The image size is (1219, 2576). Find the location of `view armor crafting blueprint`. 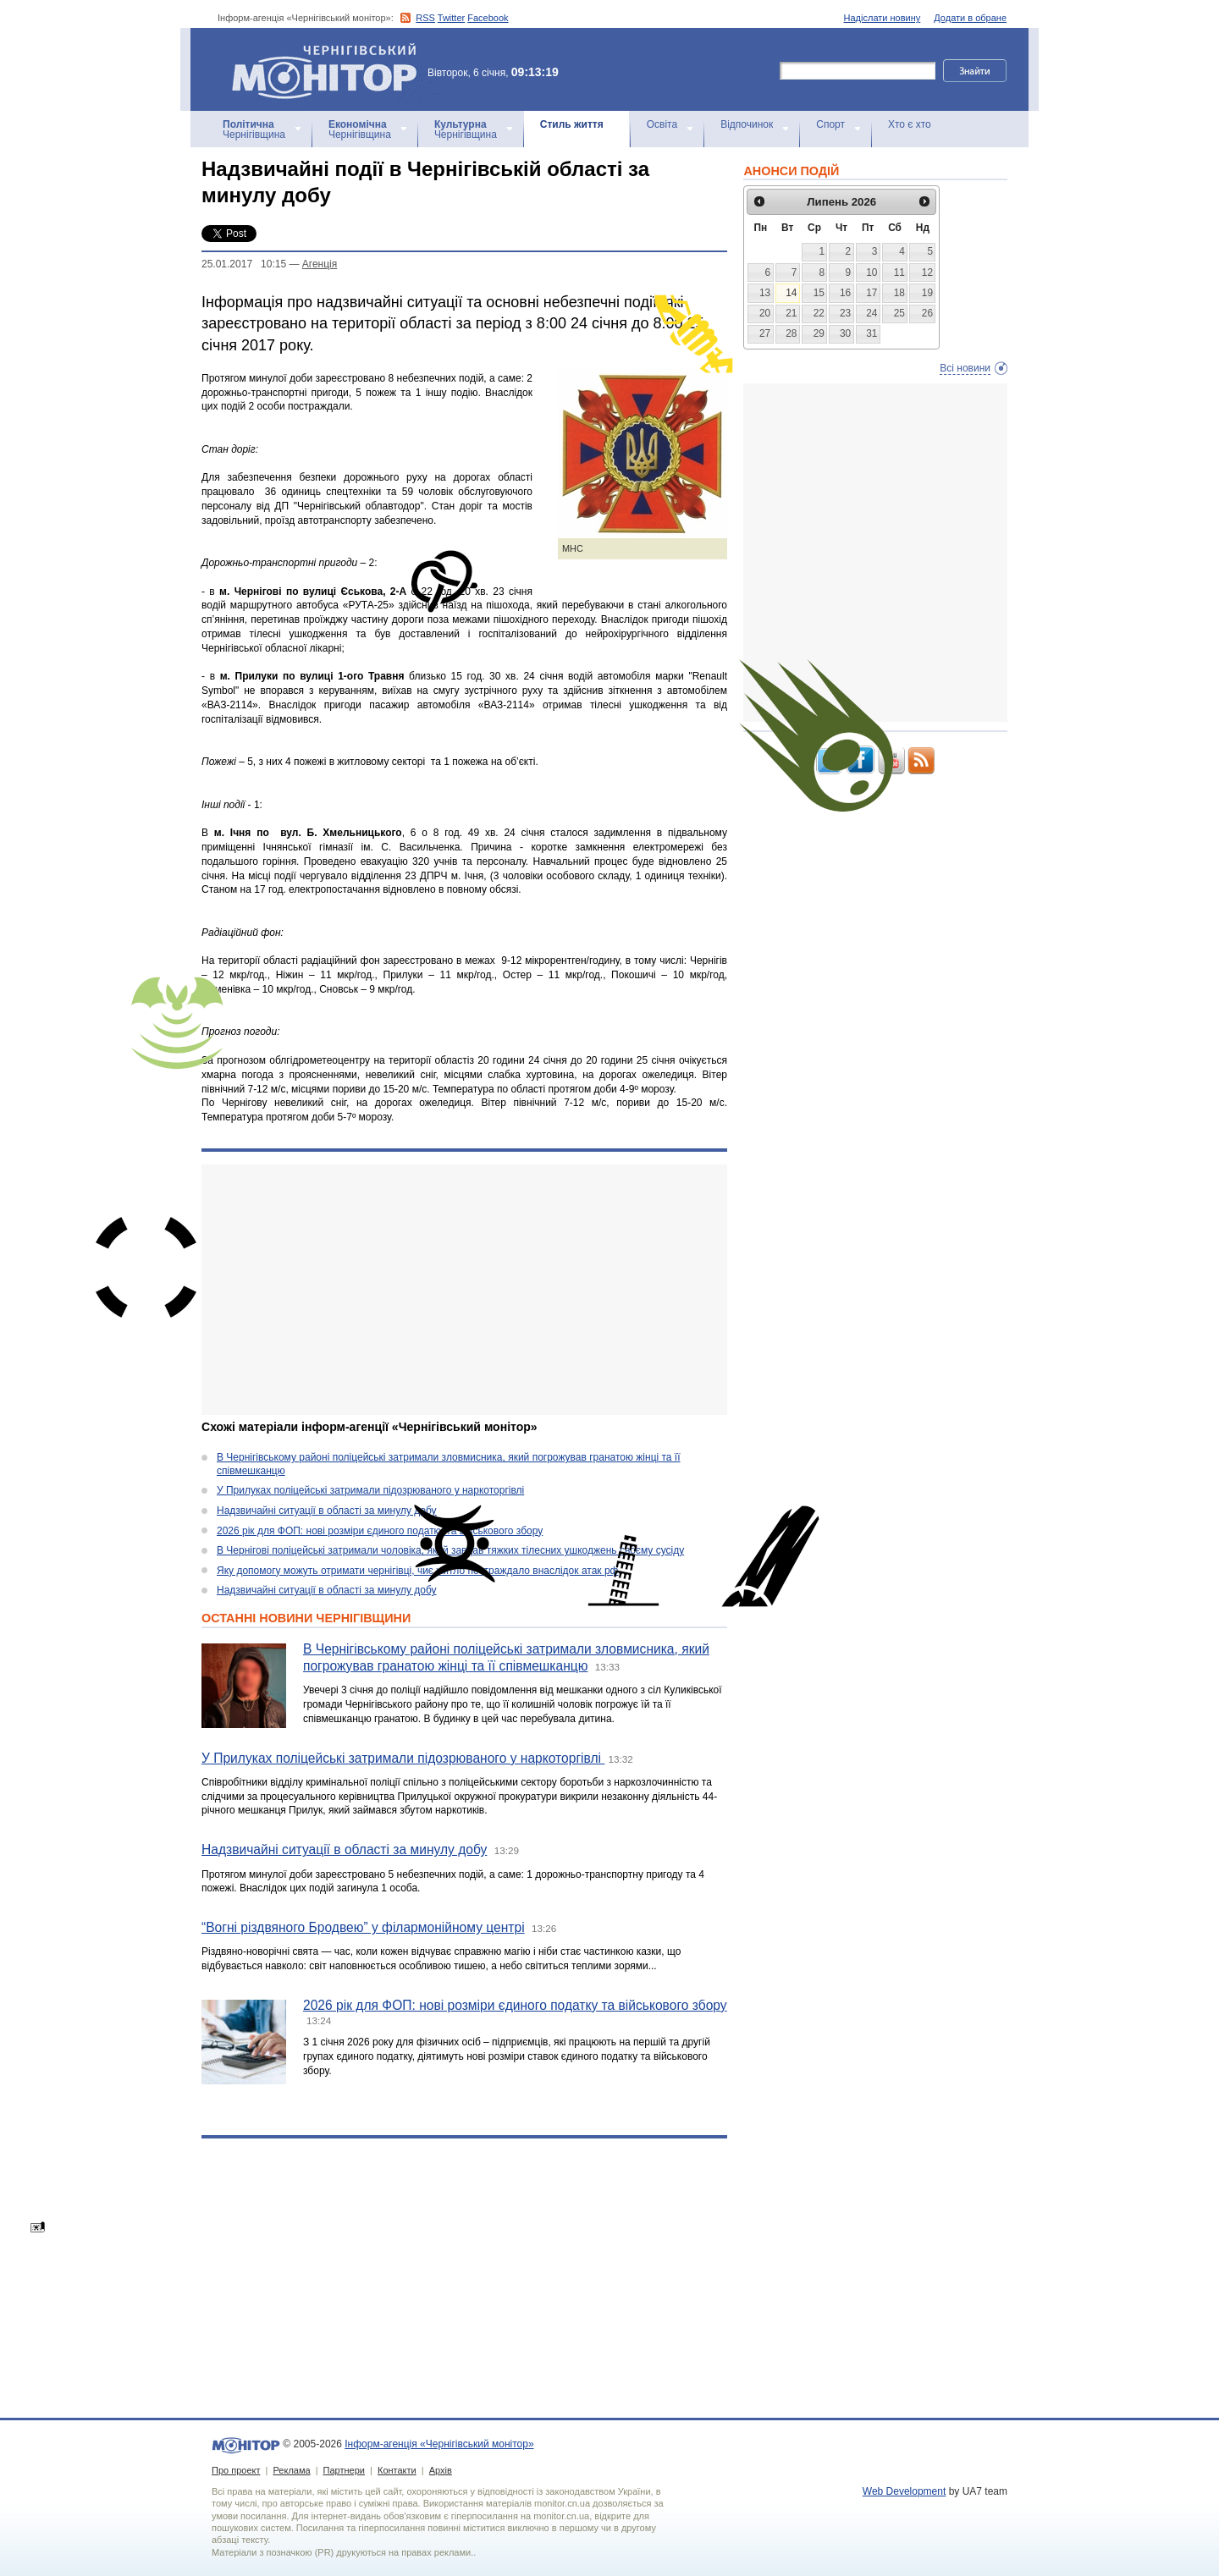

view armor crafting blueprint is located at coordinates (37, 2226).